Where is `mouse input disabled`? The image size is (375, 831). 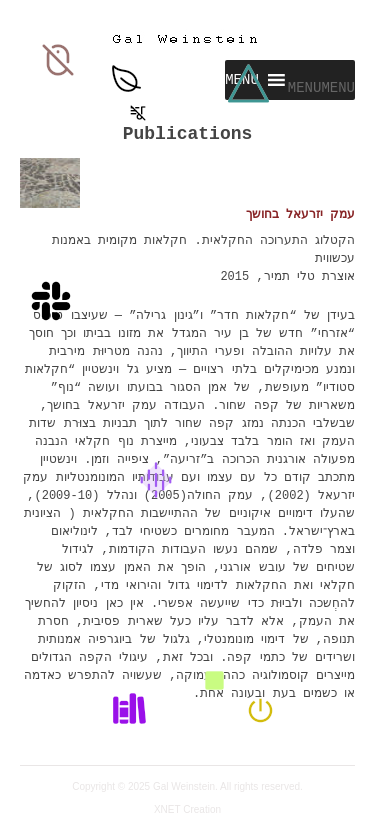 mouse input disabled is located at coordinates (58, 60).